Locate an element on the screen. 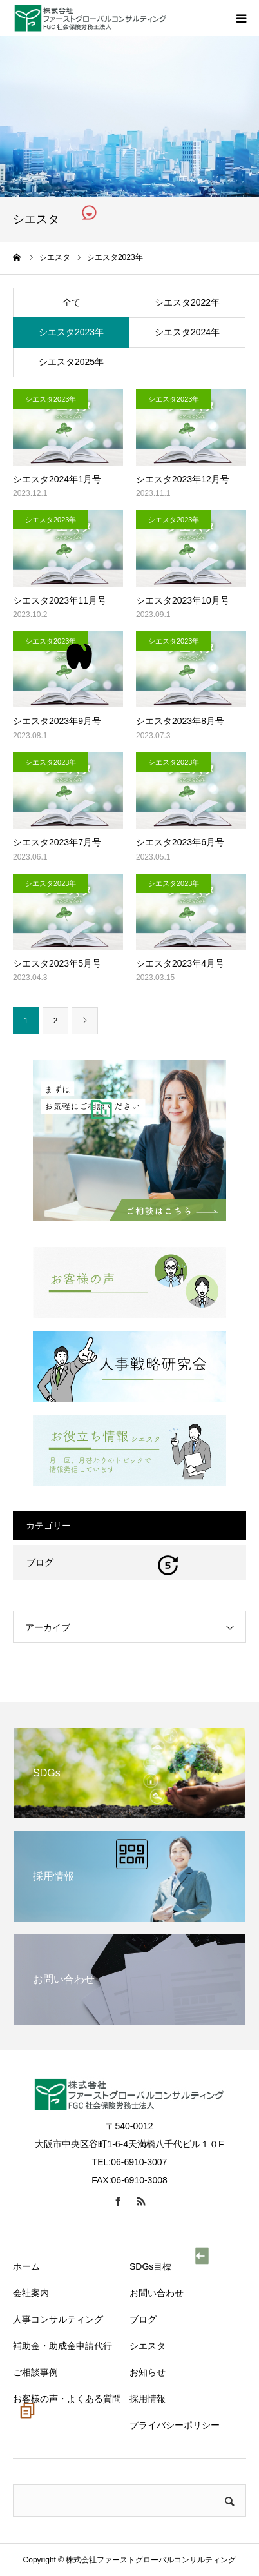 Image resolution: width=259 pixels, height=2576 pixels. open analytics or reports folder is located at coordinates (101, 1109).